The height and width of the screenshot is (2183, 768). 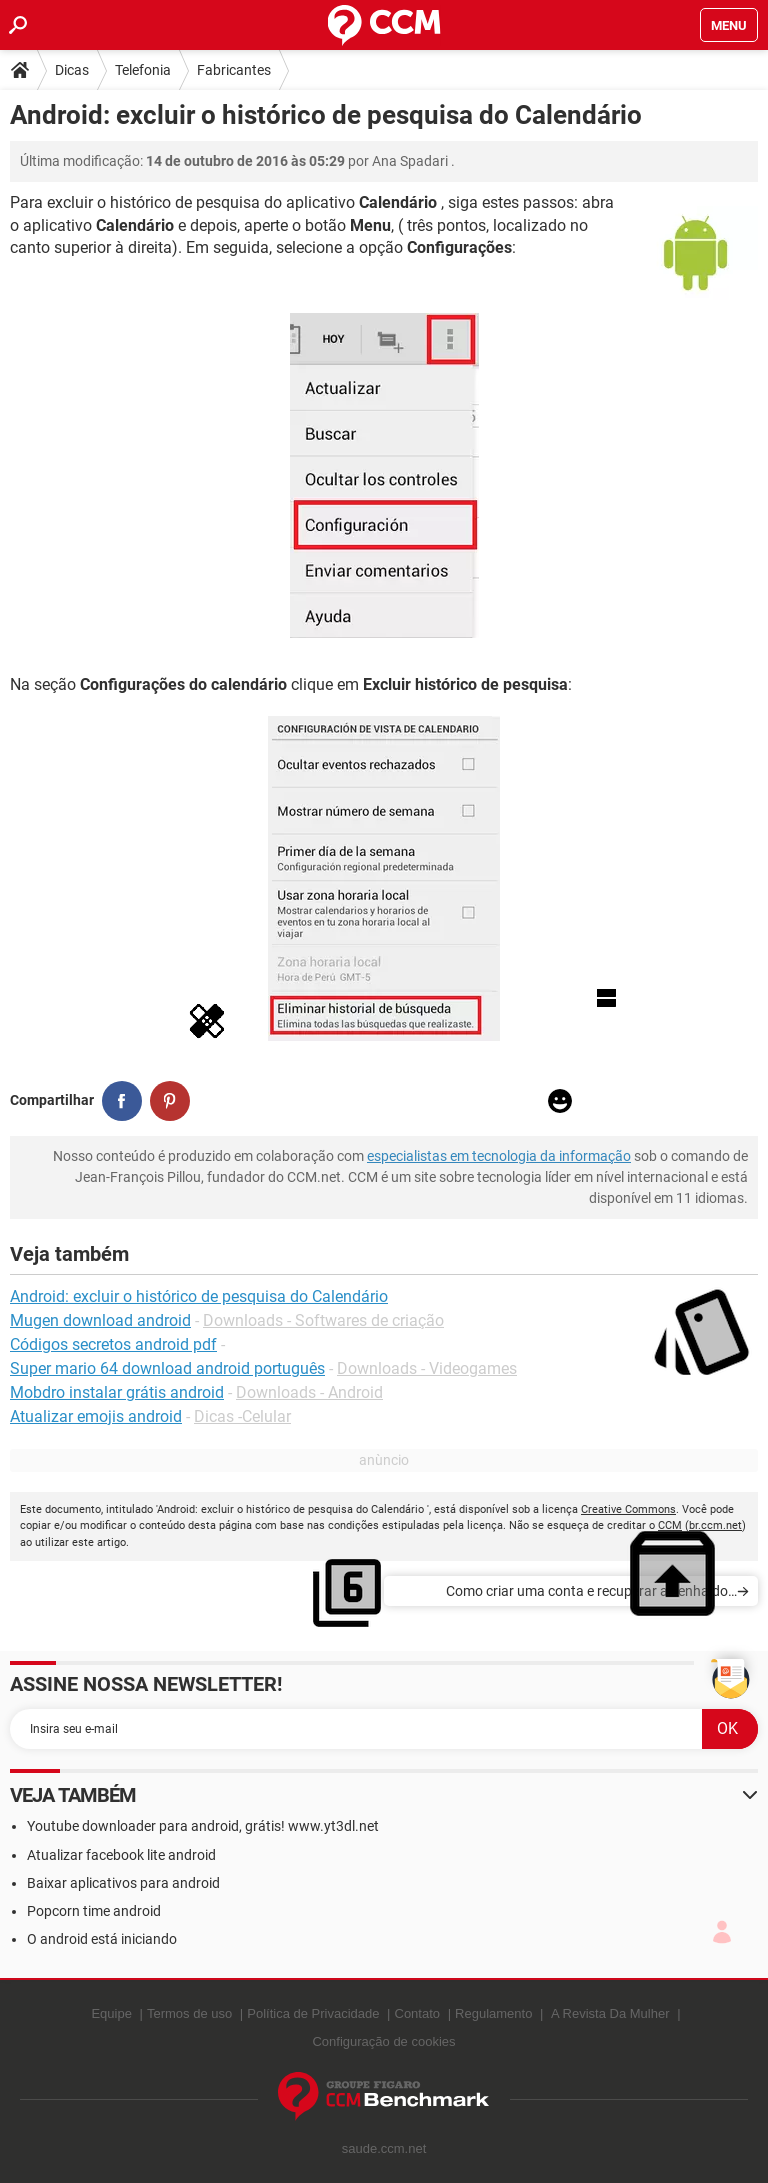 I want to click on access style or theme options, so click(x=703, y=1331).